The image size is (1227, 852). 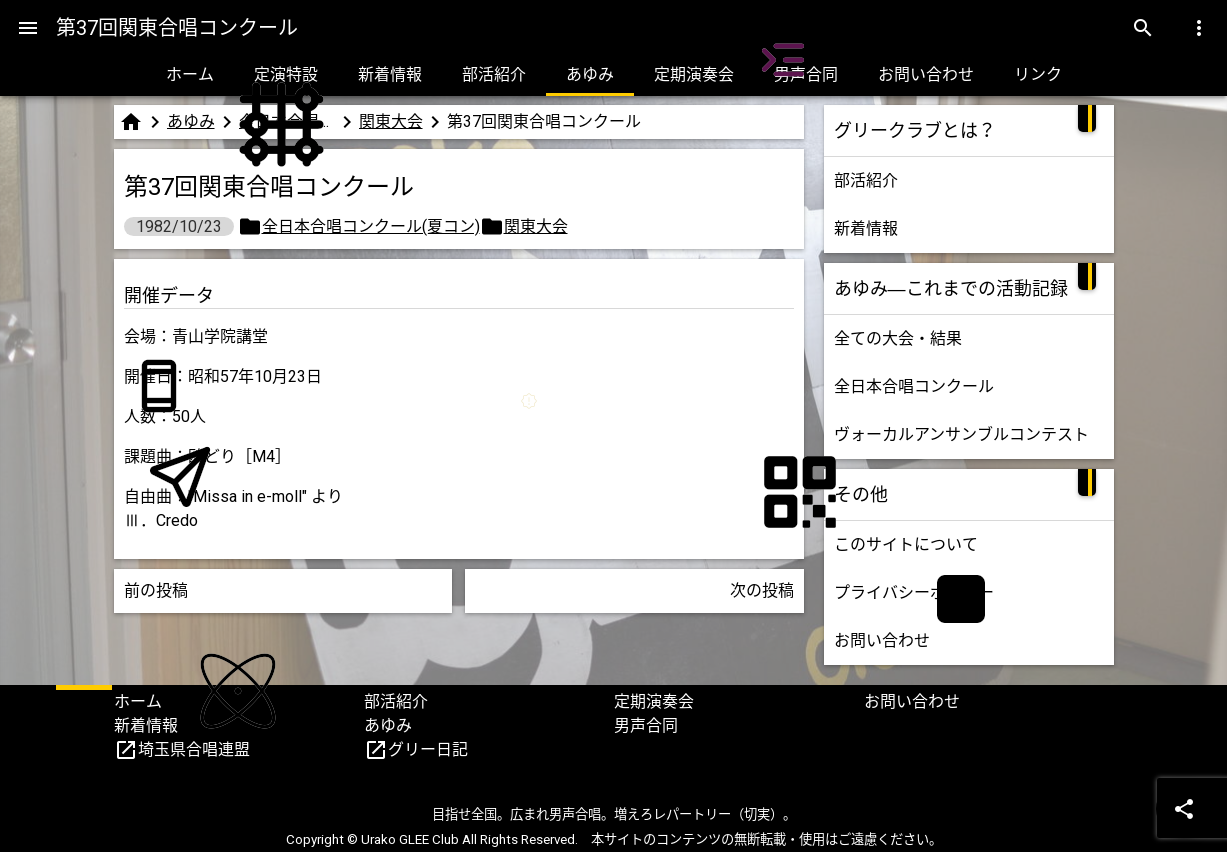 What do you see at coordinates (529, 401) in the screenshot?
I see `indicates a warning or important notice` at bounding box center [529, 401].